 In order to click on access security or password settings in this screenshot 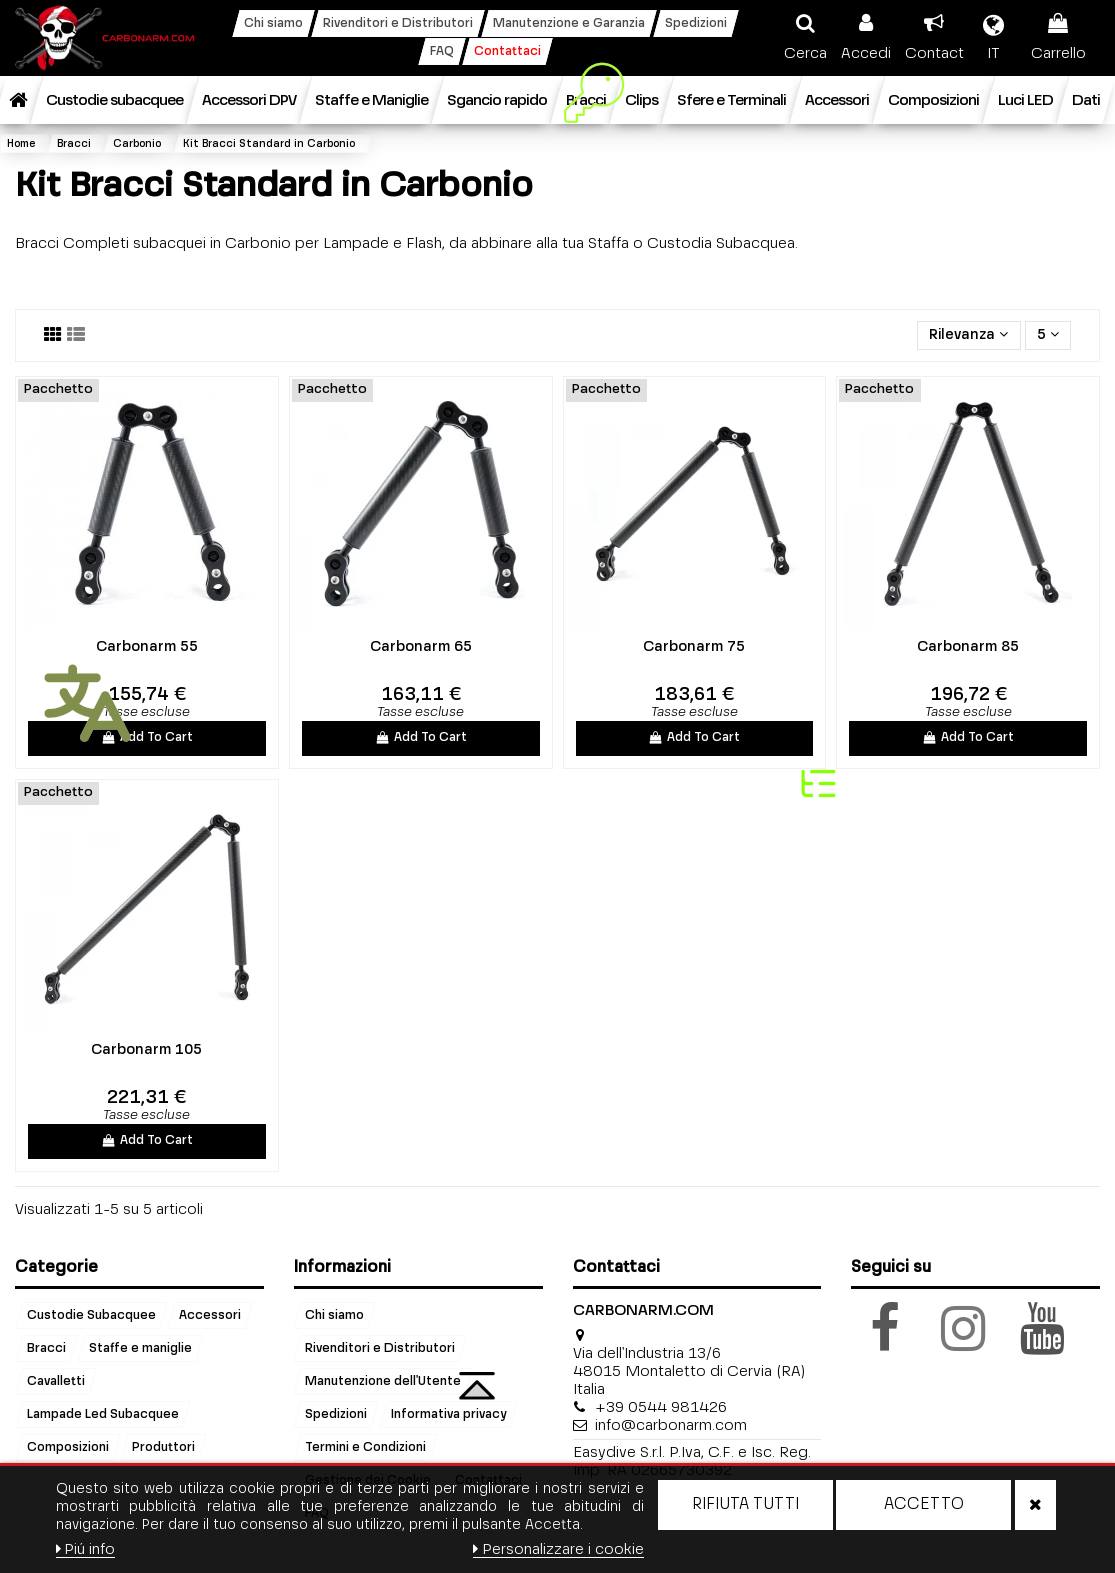, I will do `click(593, 94)`.